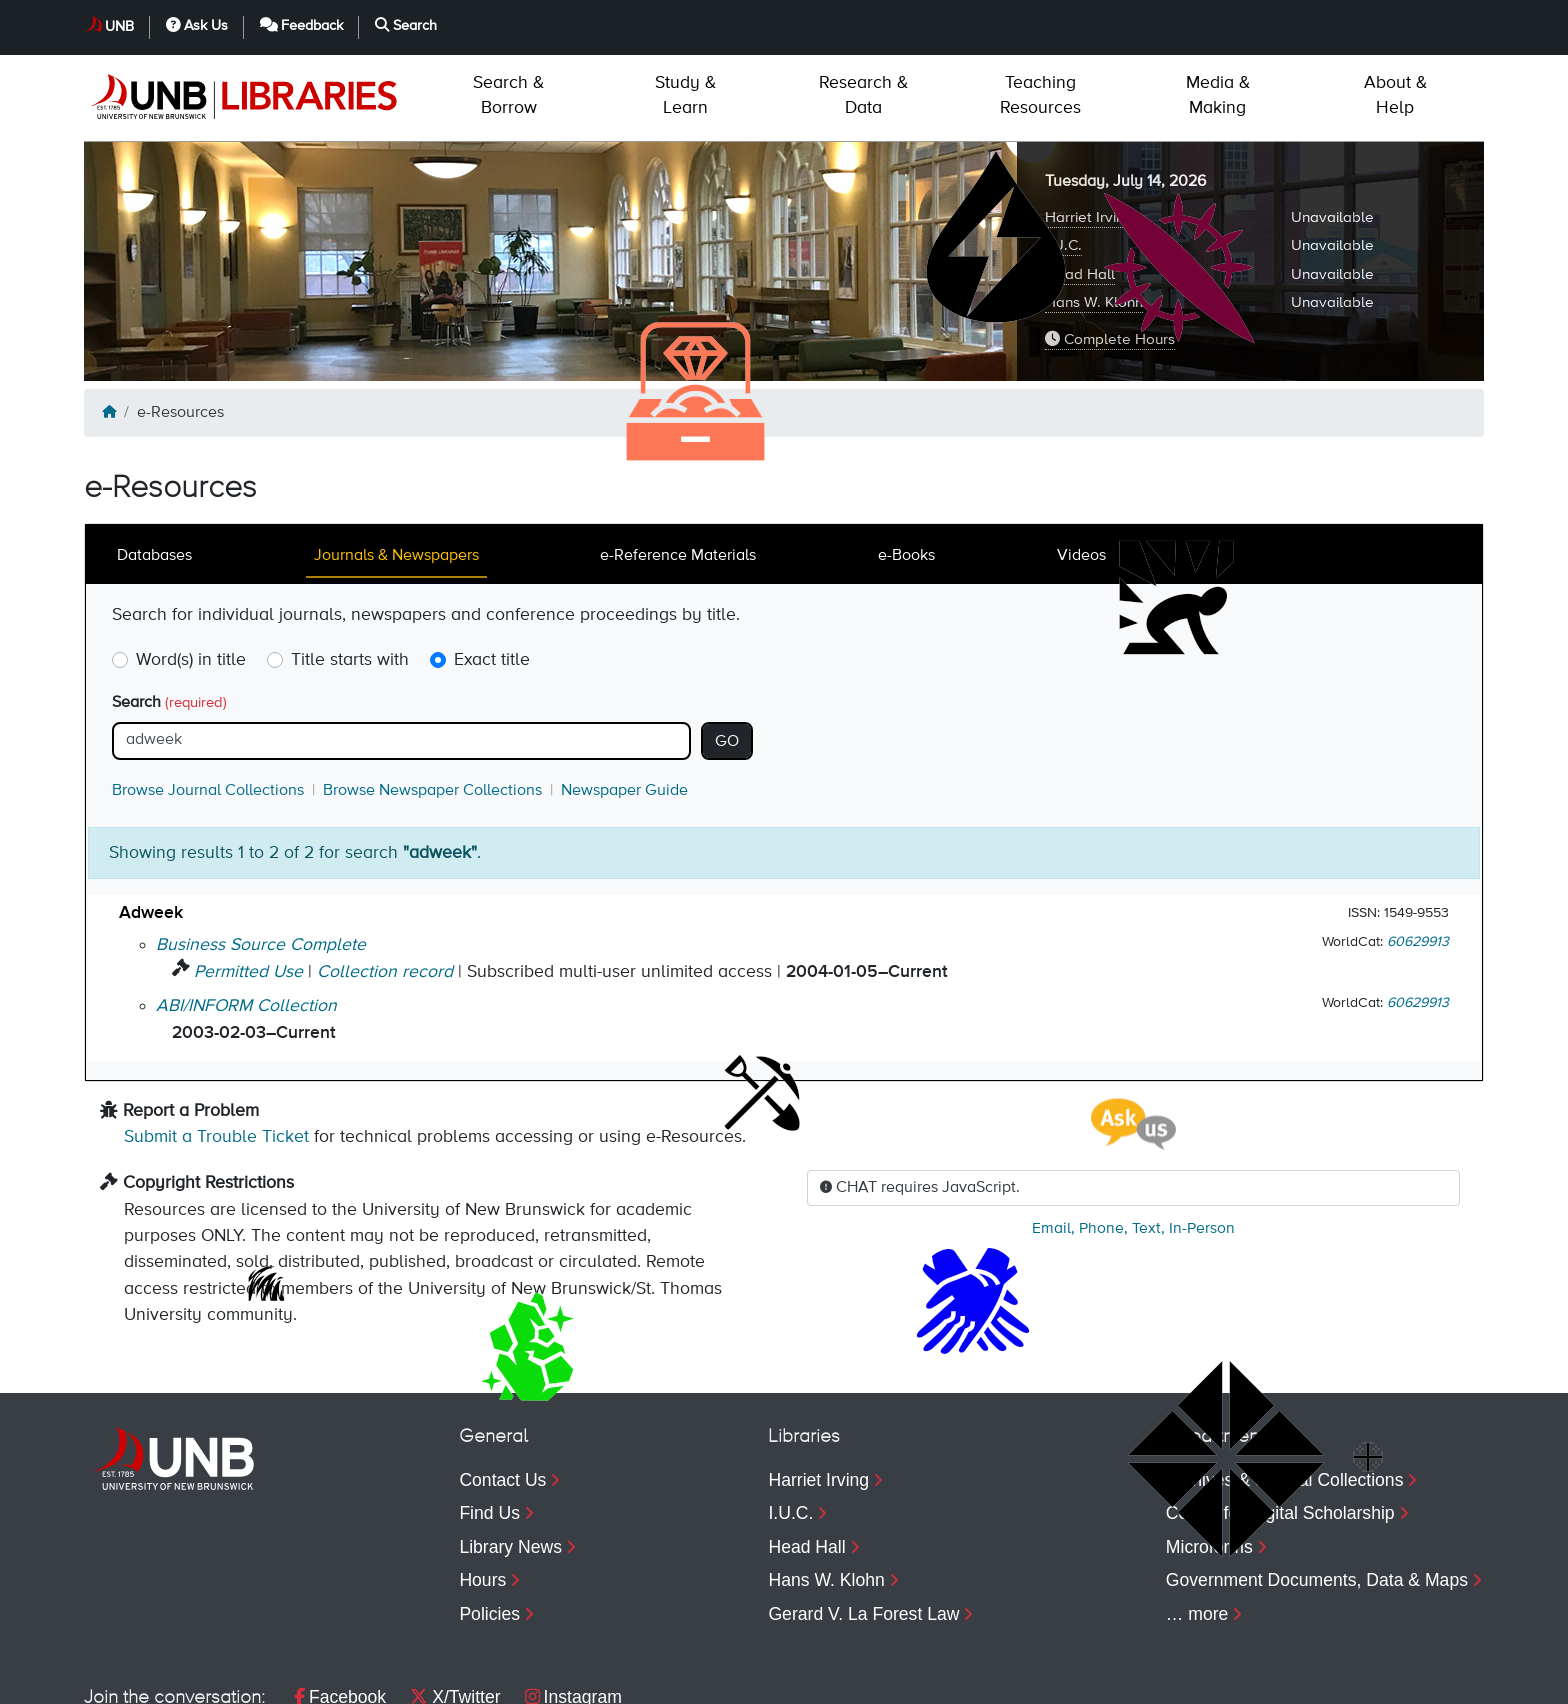 The height and width of the screenshot is (1704, 1568). I want to click on indicates time pressure or countdown in gameplay, so click(1177, 268).